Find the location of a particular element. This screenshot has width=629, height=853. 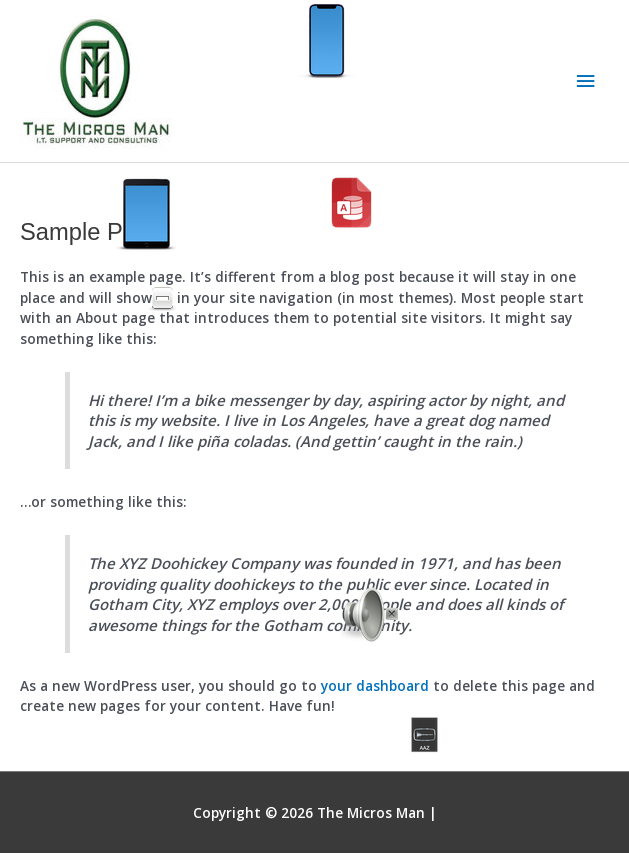

microsoft access database file is located at coordinates (351, 202).